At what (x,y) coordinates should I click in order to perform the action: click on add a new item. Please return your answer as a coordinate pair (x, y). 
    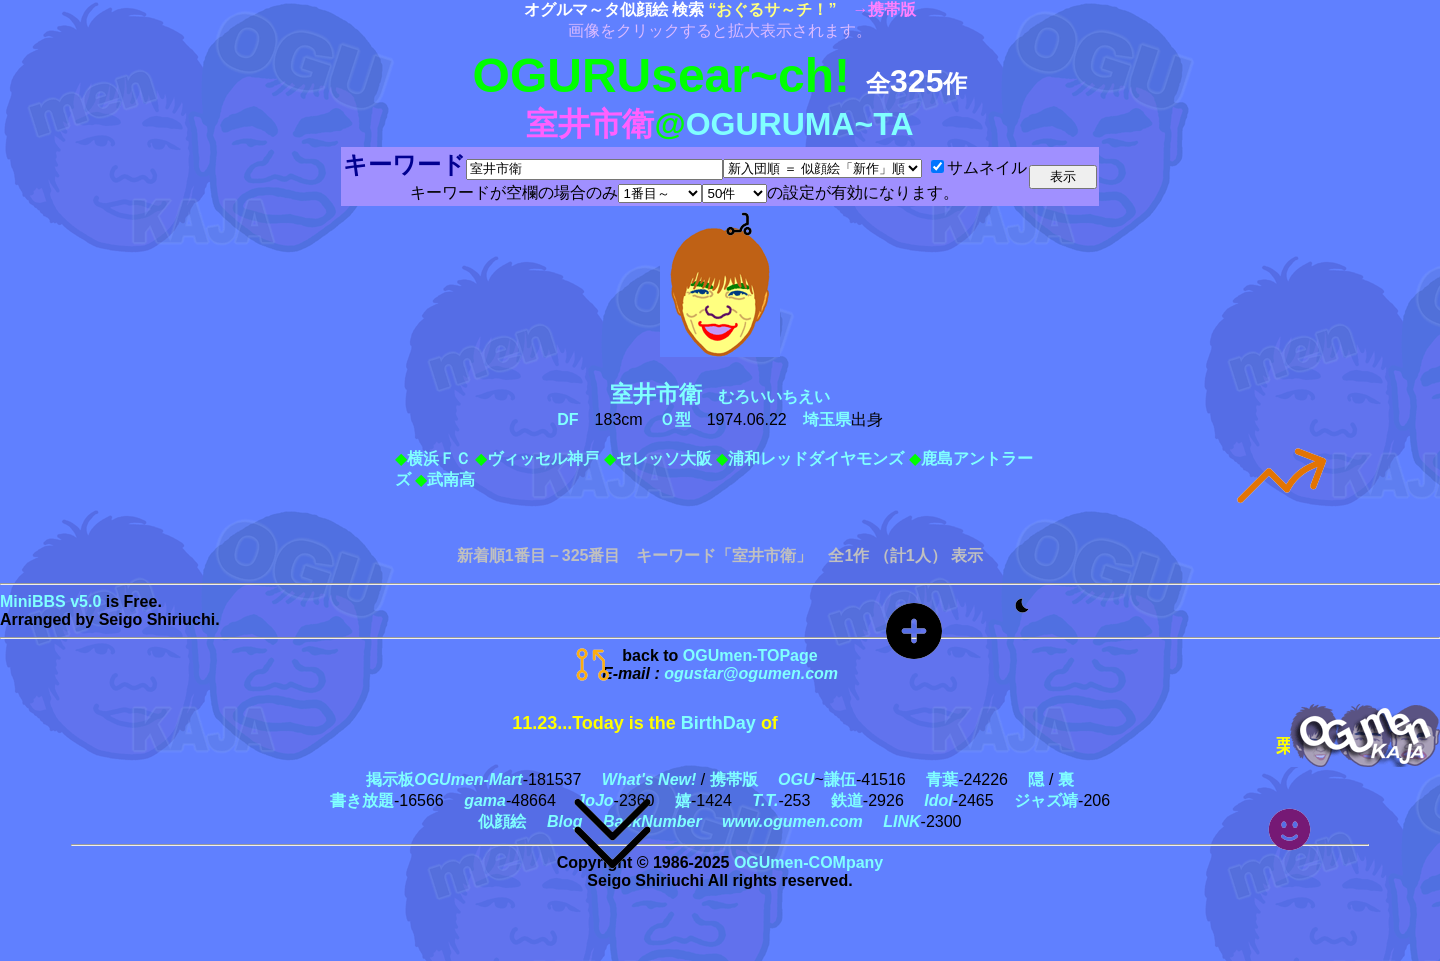
    Looking at the image, I should click on (914, 631).